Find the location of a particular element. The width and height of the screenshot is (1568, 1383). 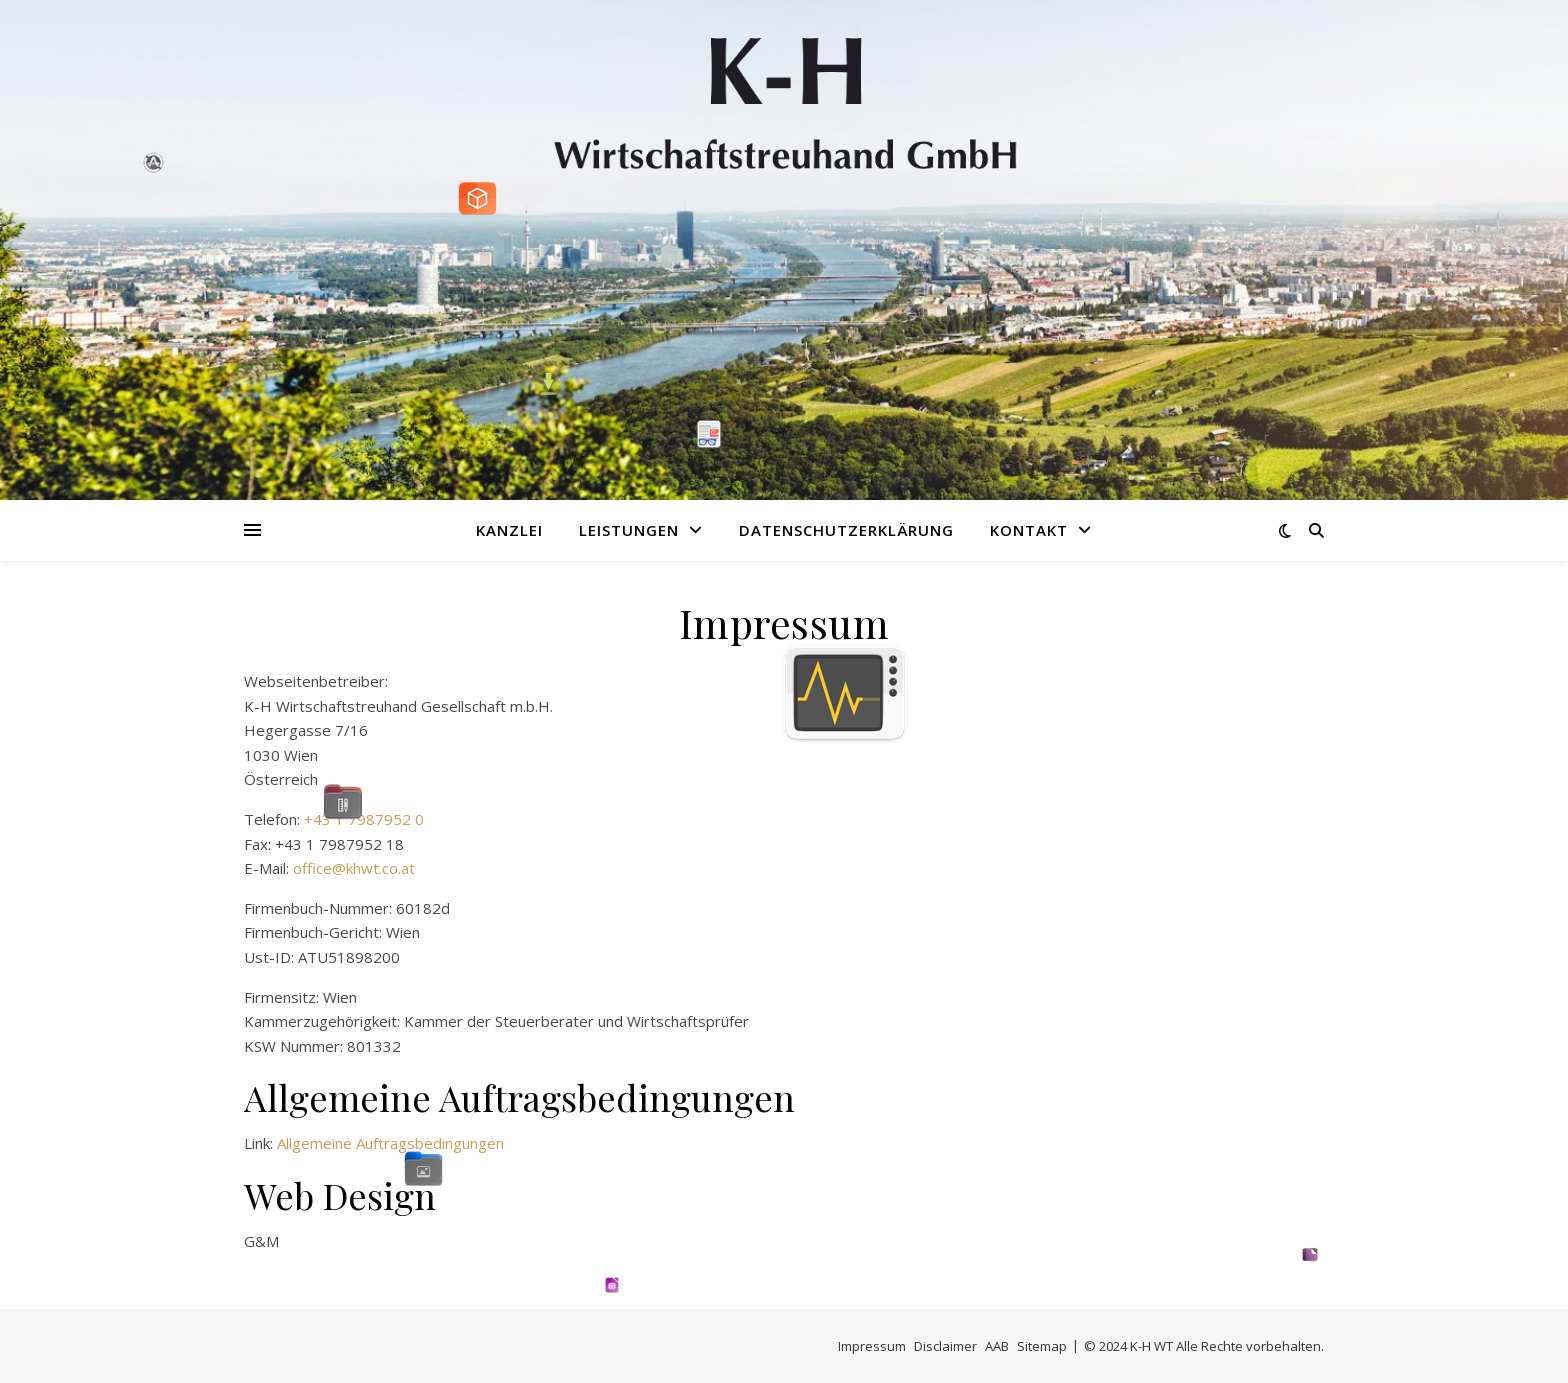

launch htop system monitor application is located at coordinates (845, 693).